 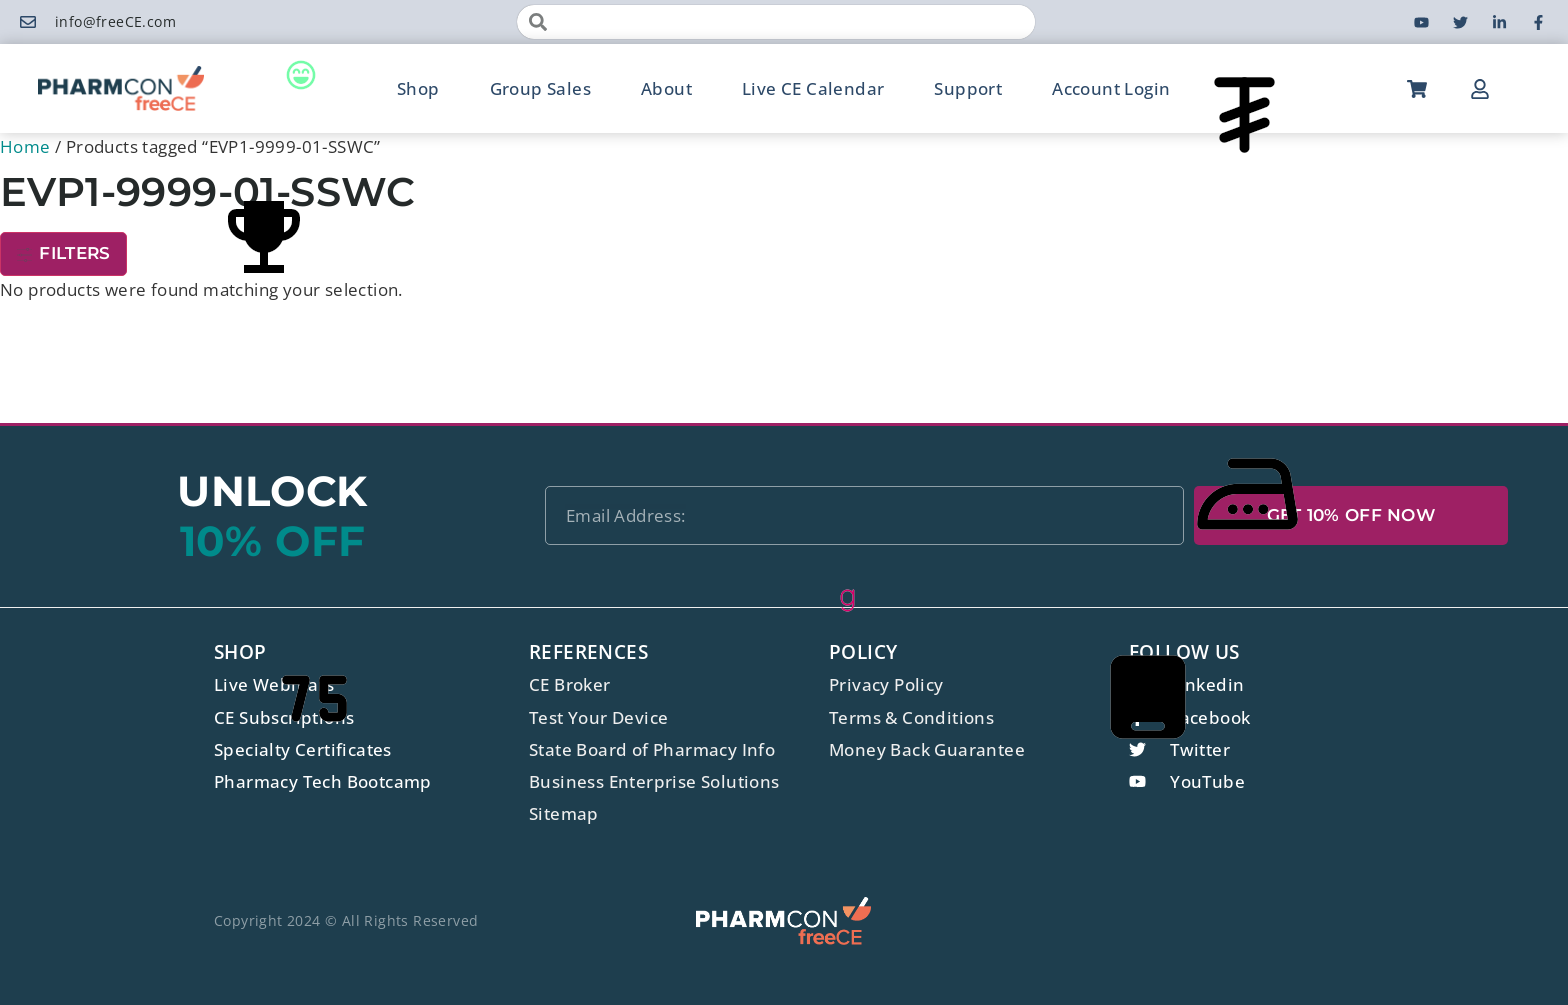 I want to click on tugrik currency symbol for mongolian payments, so click(x=1244, y=112).